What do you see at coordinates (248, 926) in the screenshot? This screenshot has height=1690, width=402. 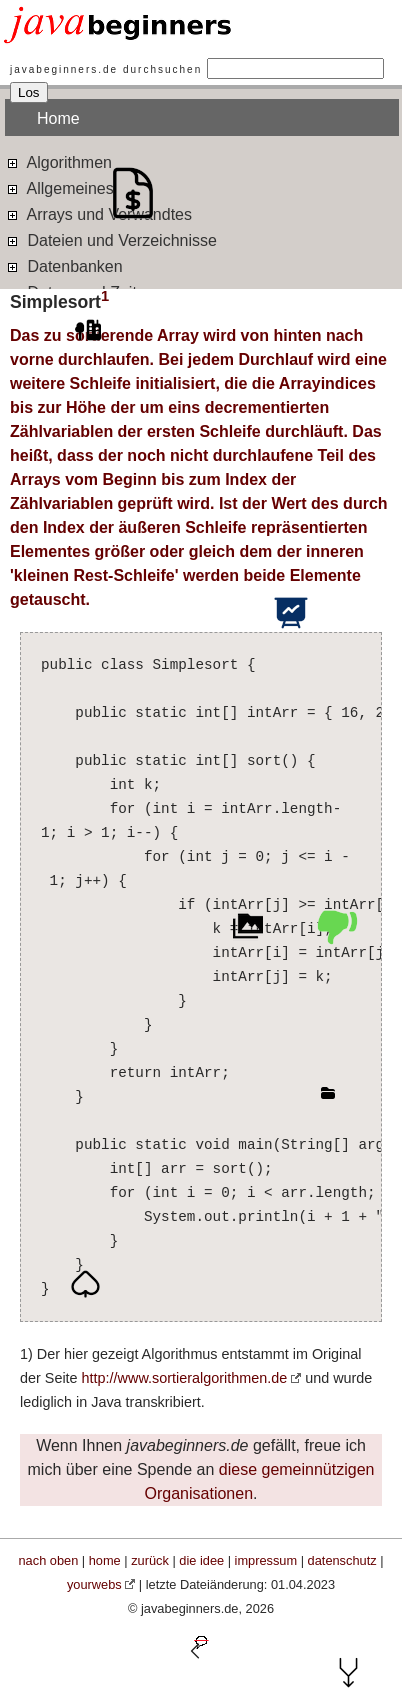 I see `access photo and video library` at bounding box center [248, 926].